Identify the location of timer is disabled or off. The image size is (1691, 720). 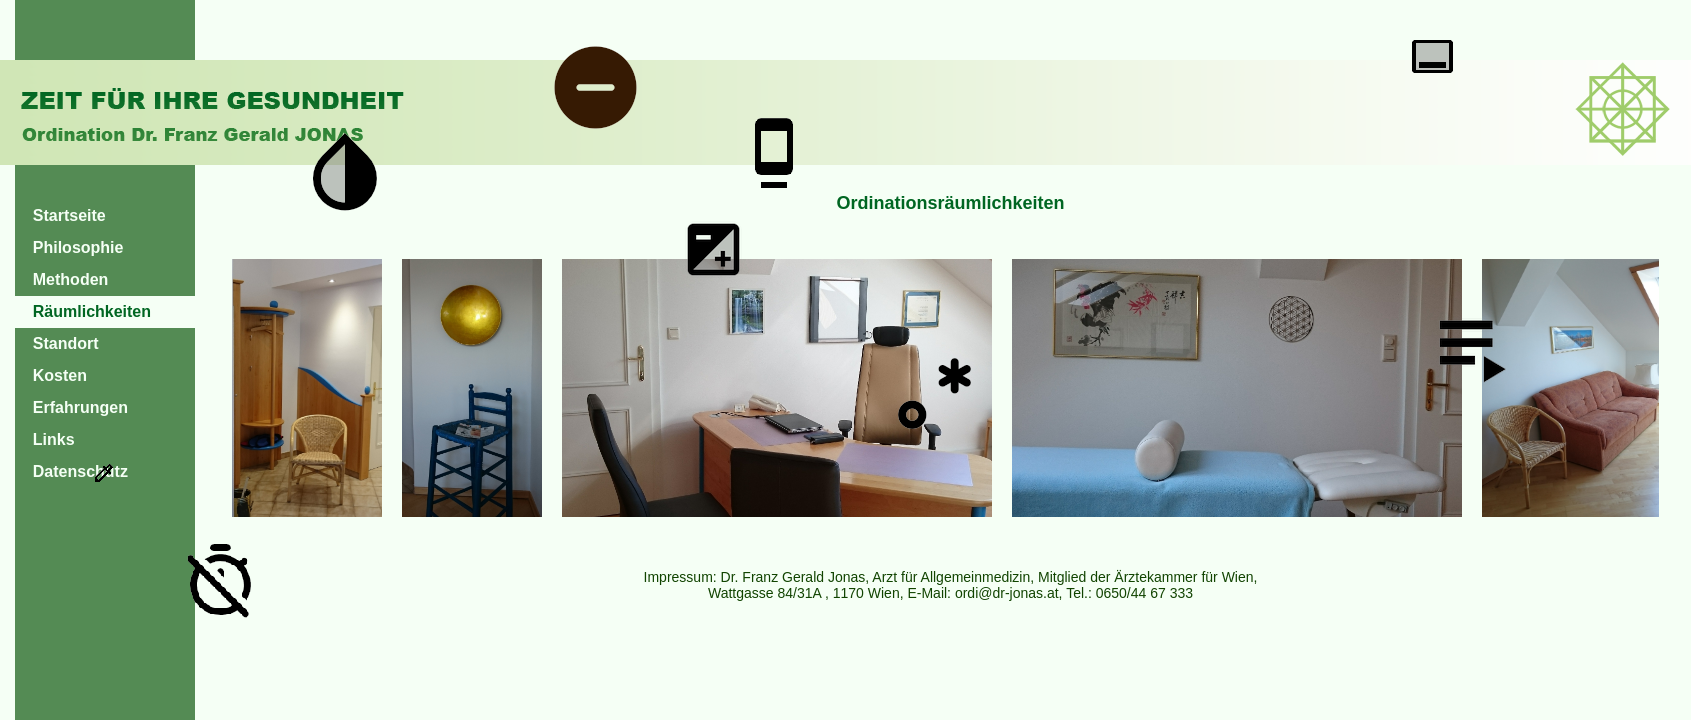
(220, 581).